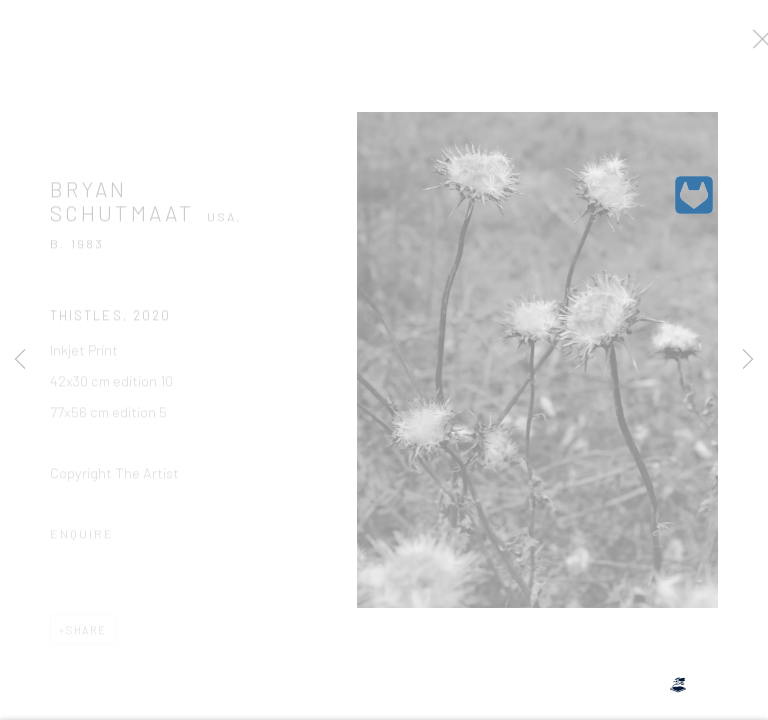 This screenshot has width=768, height=720. Describe the element at coordinates (694, 195) in the screenshot. I see `open GitLab repository` at that location.